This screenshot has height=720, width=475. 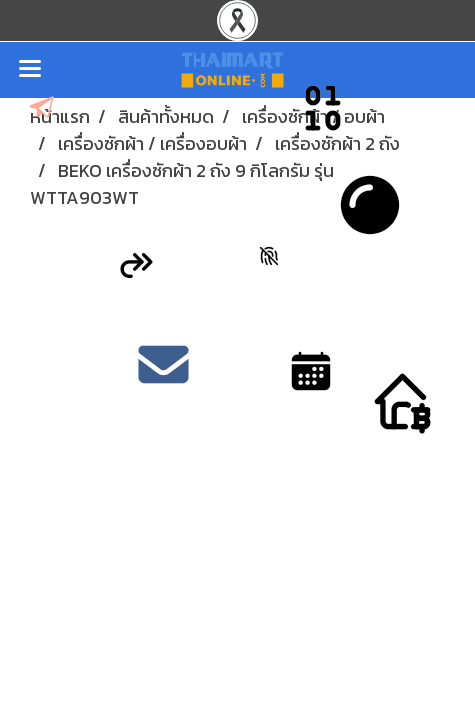 What do you see at coordinates (42, 107) in the screenshot?
I see `open Telegram messaging app` at bounding box center [42, 107].